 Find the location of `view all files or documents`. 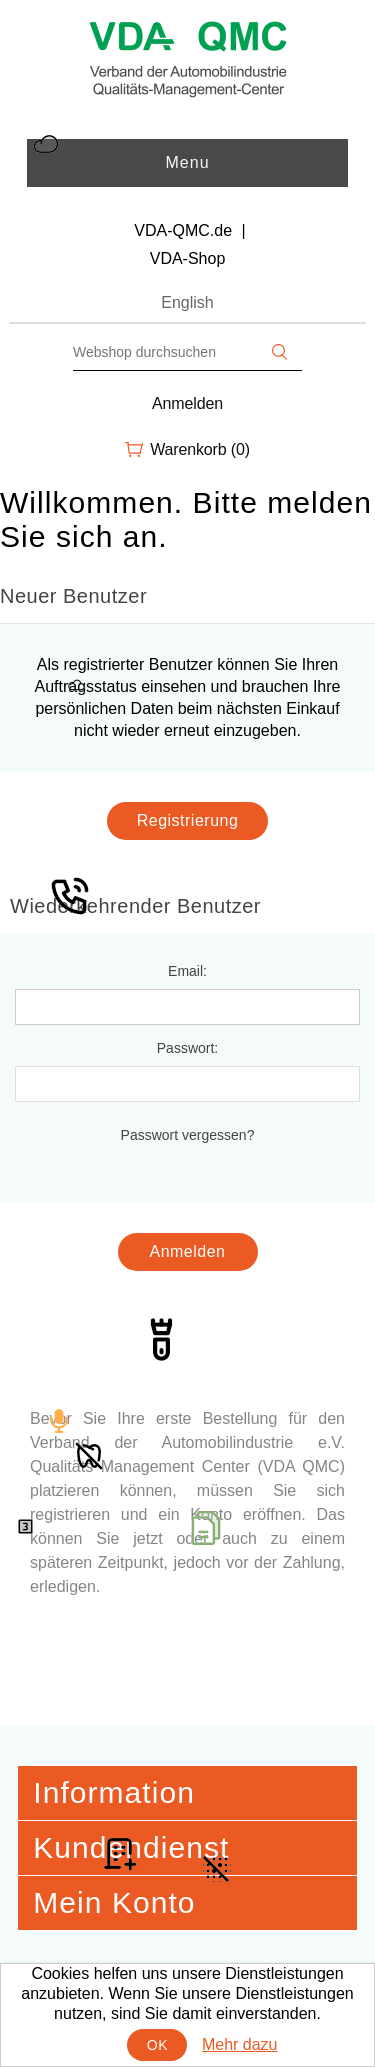

view all files or documents is located at coordinates (206, 1528).